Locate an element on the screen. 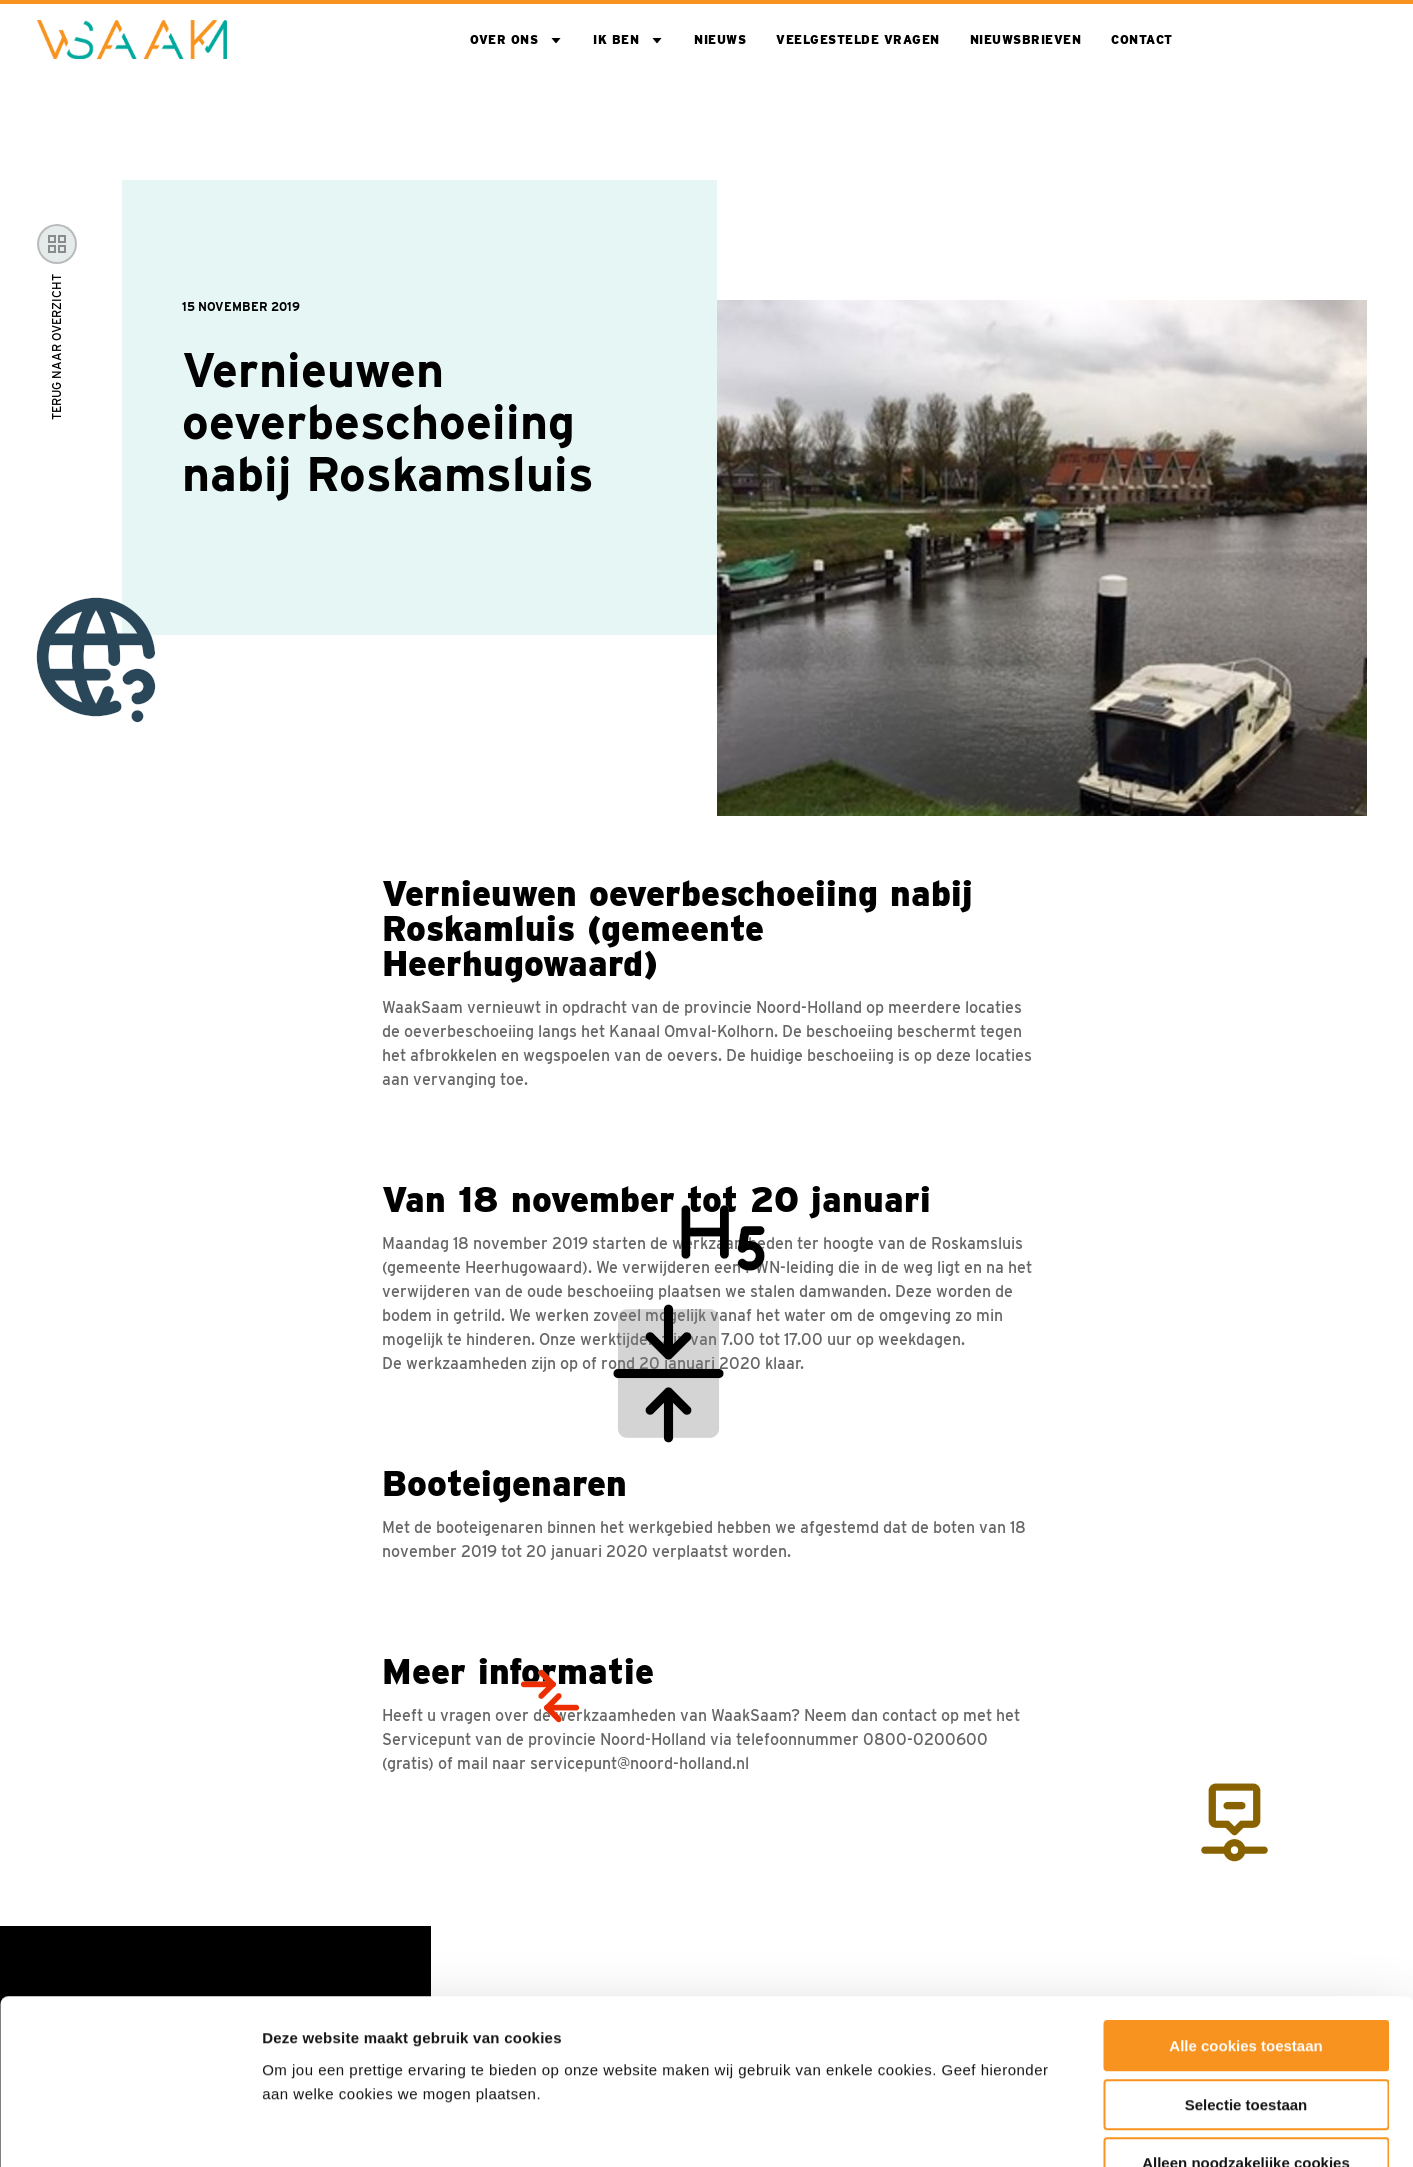  access help or FAQ for international/global settings is located at coordinates (96, 657).